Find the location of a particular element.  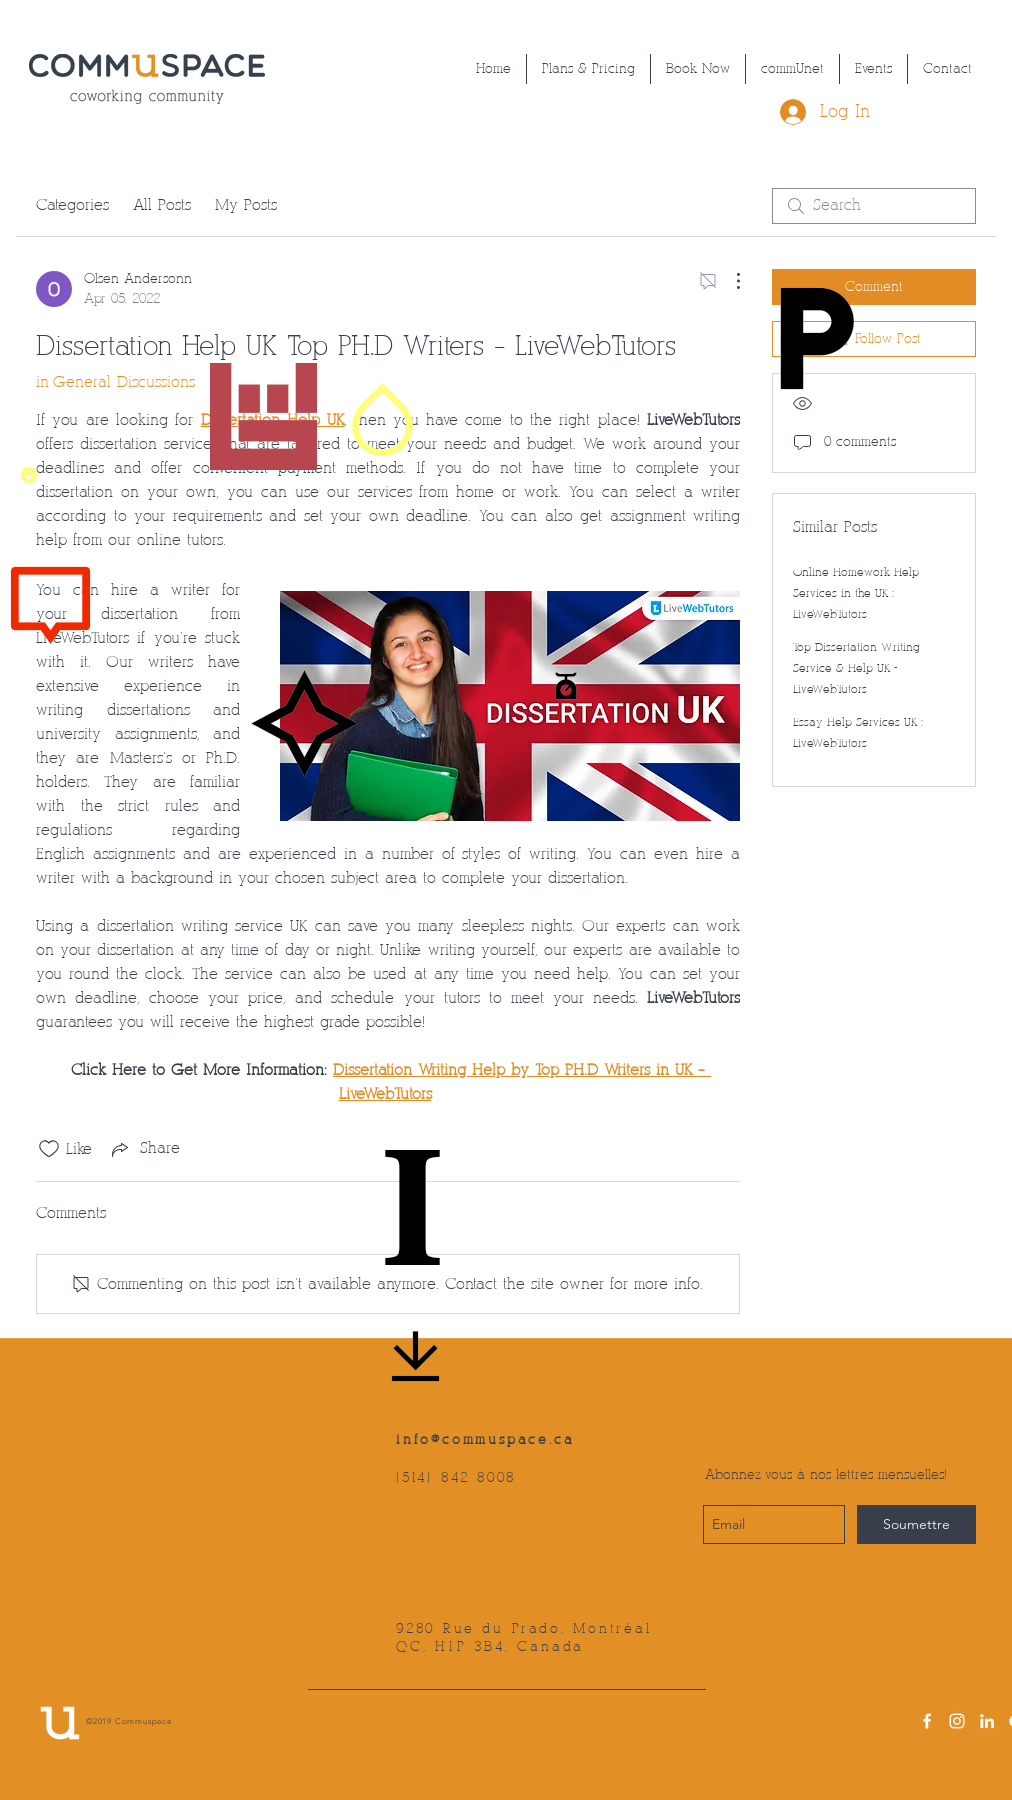

view weight or measurement settings is located at coordinates (566, 686).